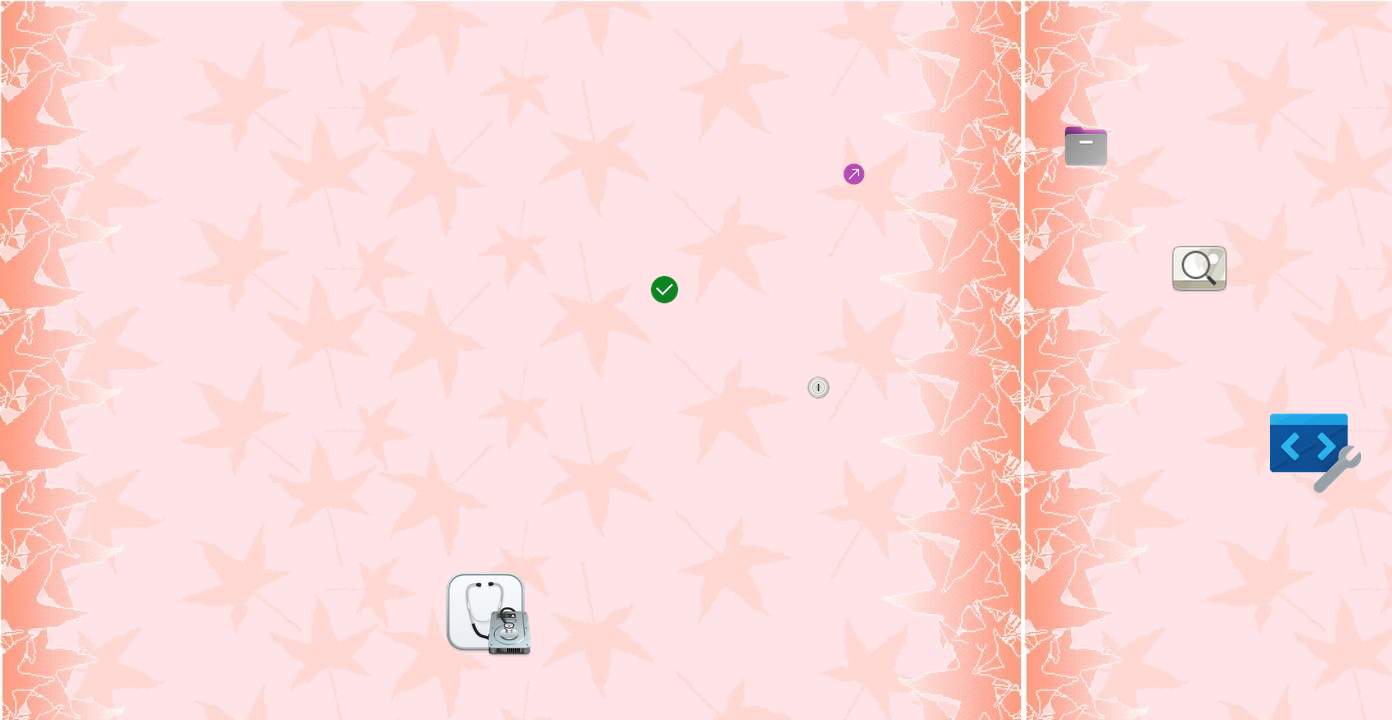 Image resolution: width=1392 pixels, height=720 pixels. I want to click on indicates a symbolic link or shortcut to another file, so click(854, 174).